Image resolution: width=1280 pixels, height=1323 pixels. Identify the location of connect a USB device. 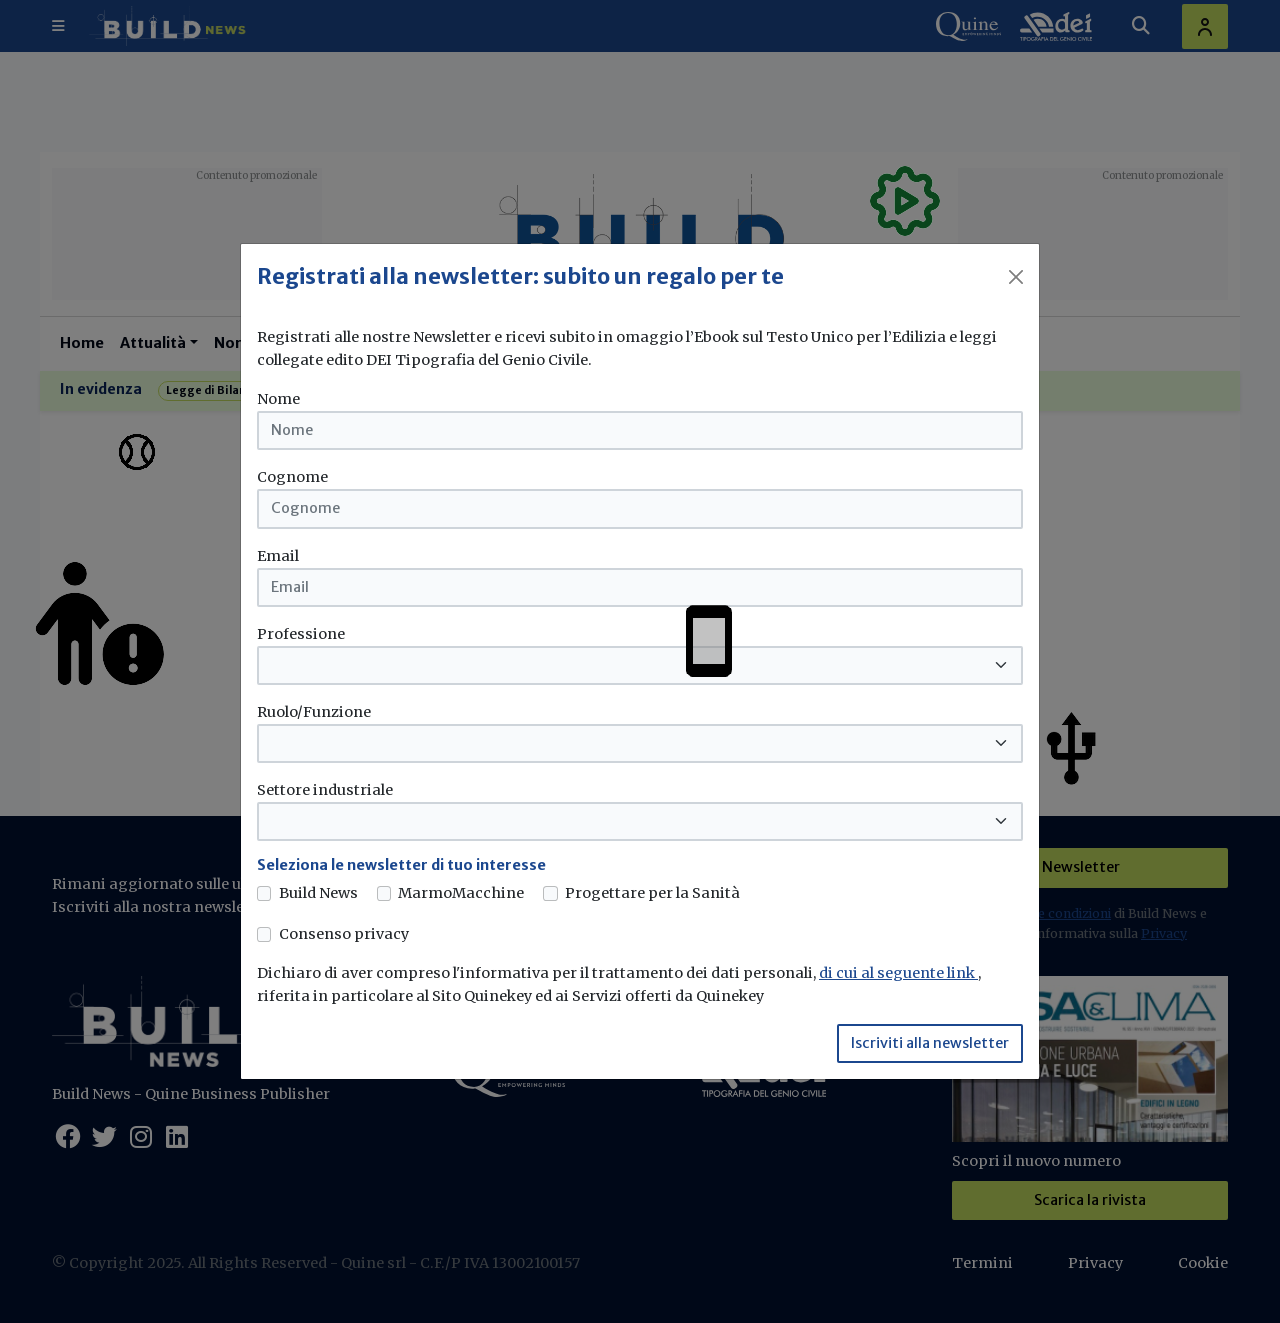
(1071, 749).